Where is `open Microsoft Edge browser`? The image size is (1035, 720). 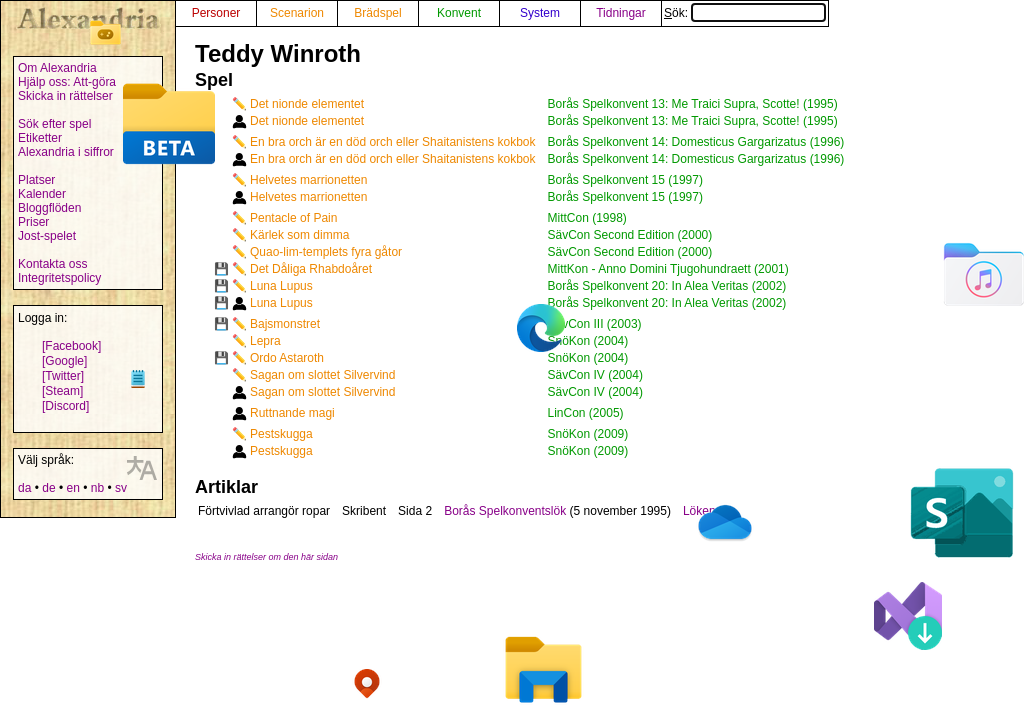 open Microsoft Edge browser is located at coordinates (541, 328).